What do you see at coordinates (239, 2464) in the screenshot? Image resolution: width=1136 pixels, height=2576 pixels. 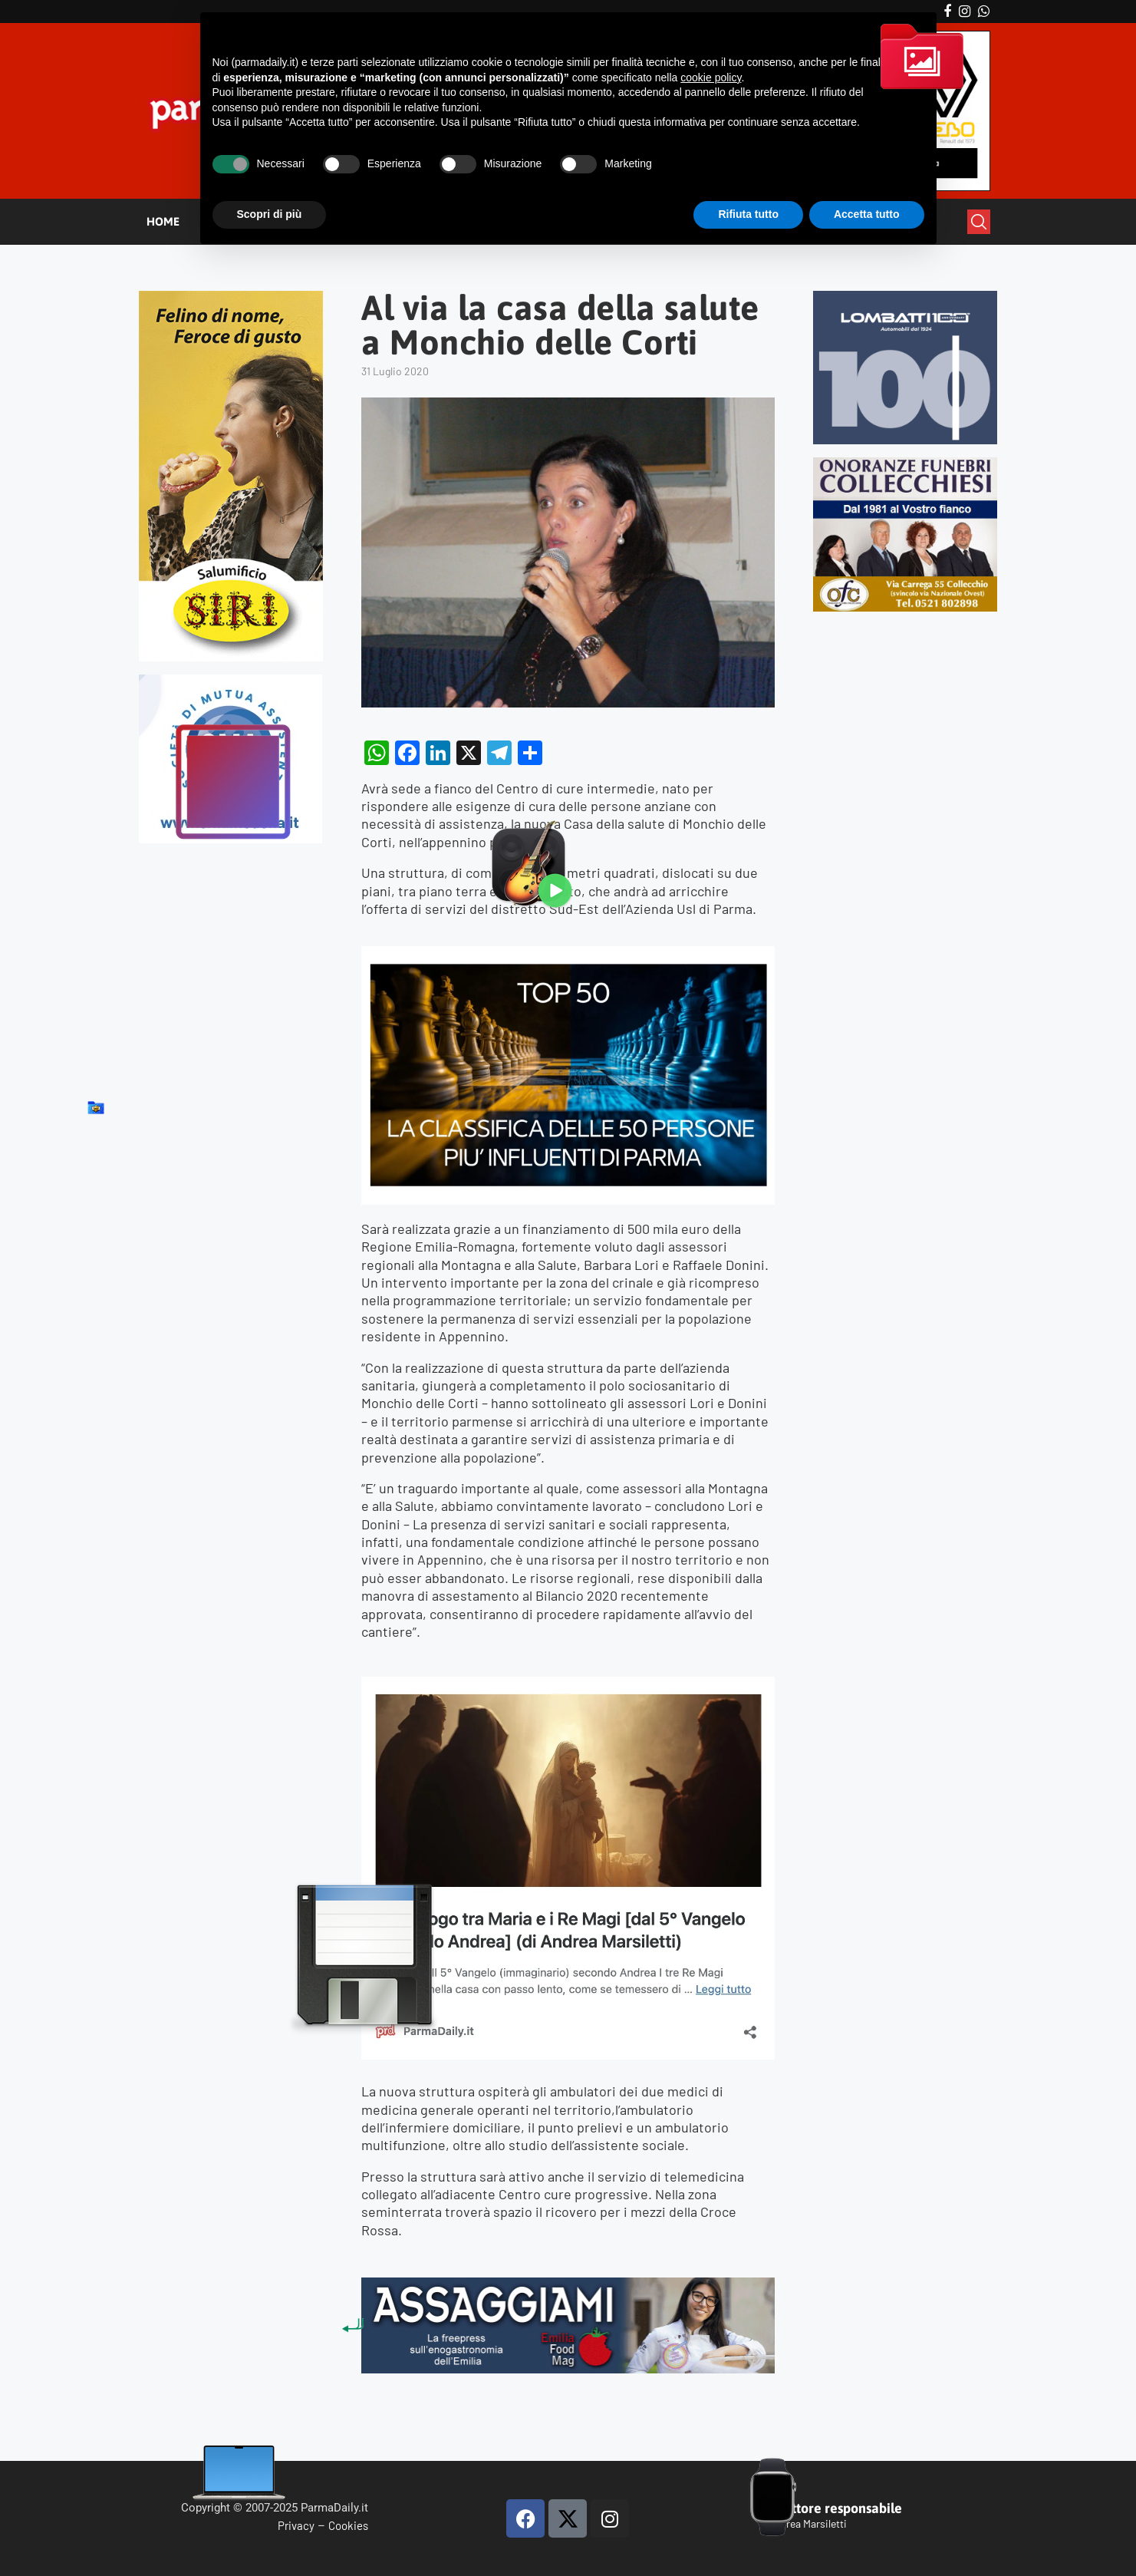 I see `represents this macbook air device in system settings` at bounding box center [239, 2464].